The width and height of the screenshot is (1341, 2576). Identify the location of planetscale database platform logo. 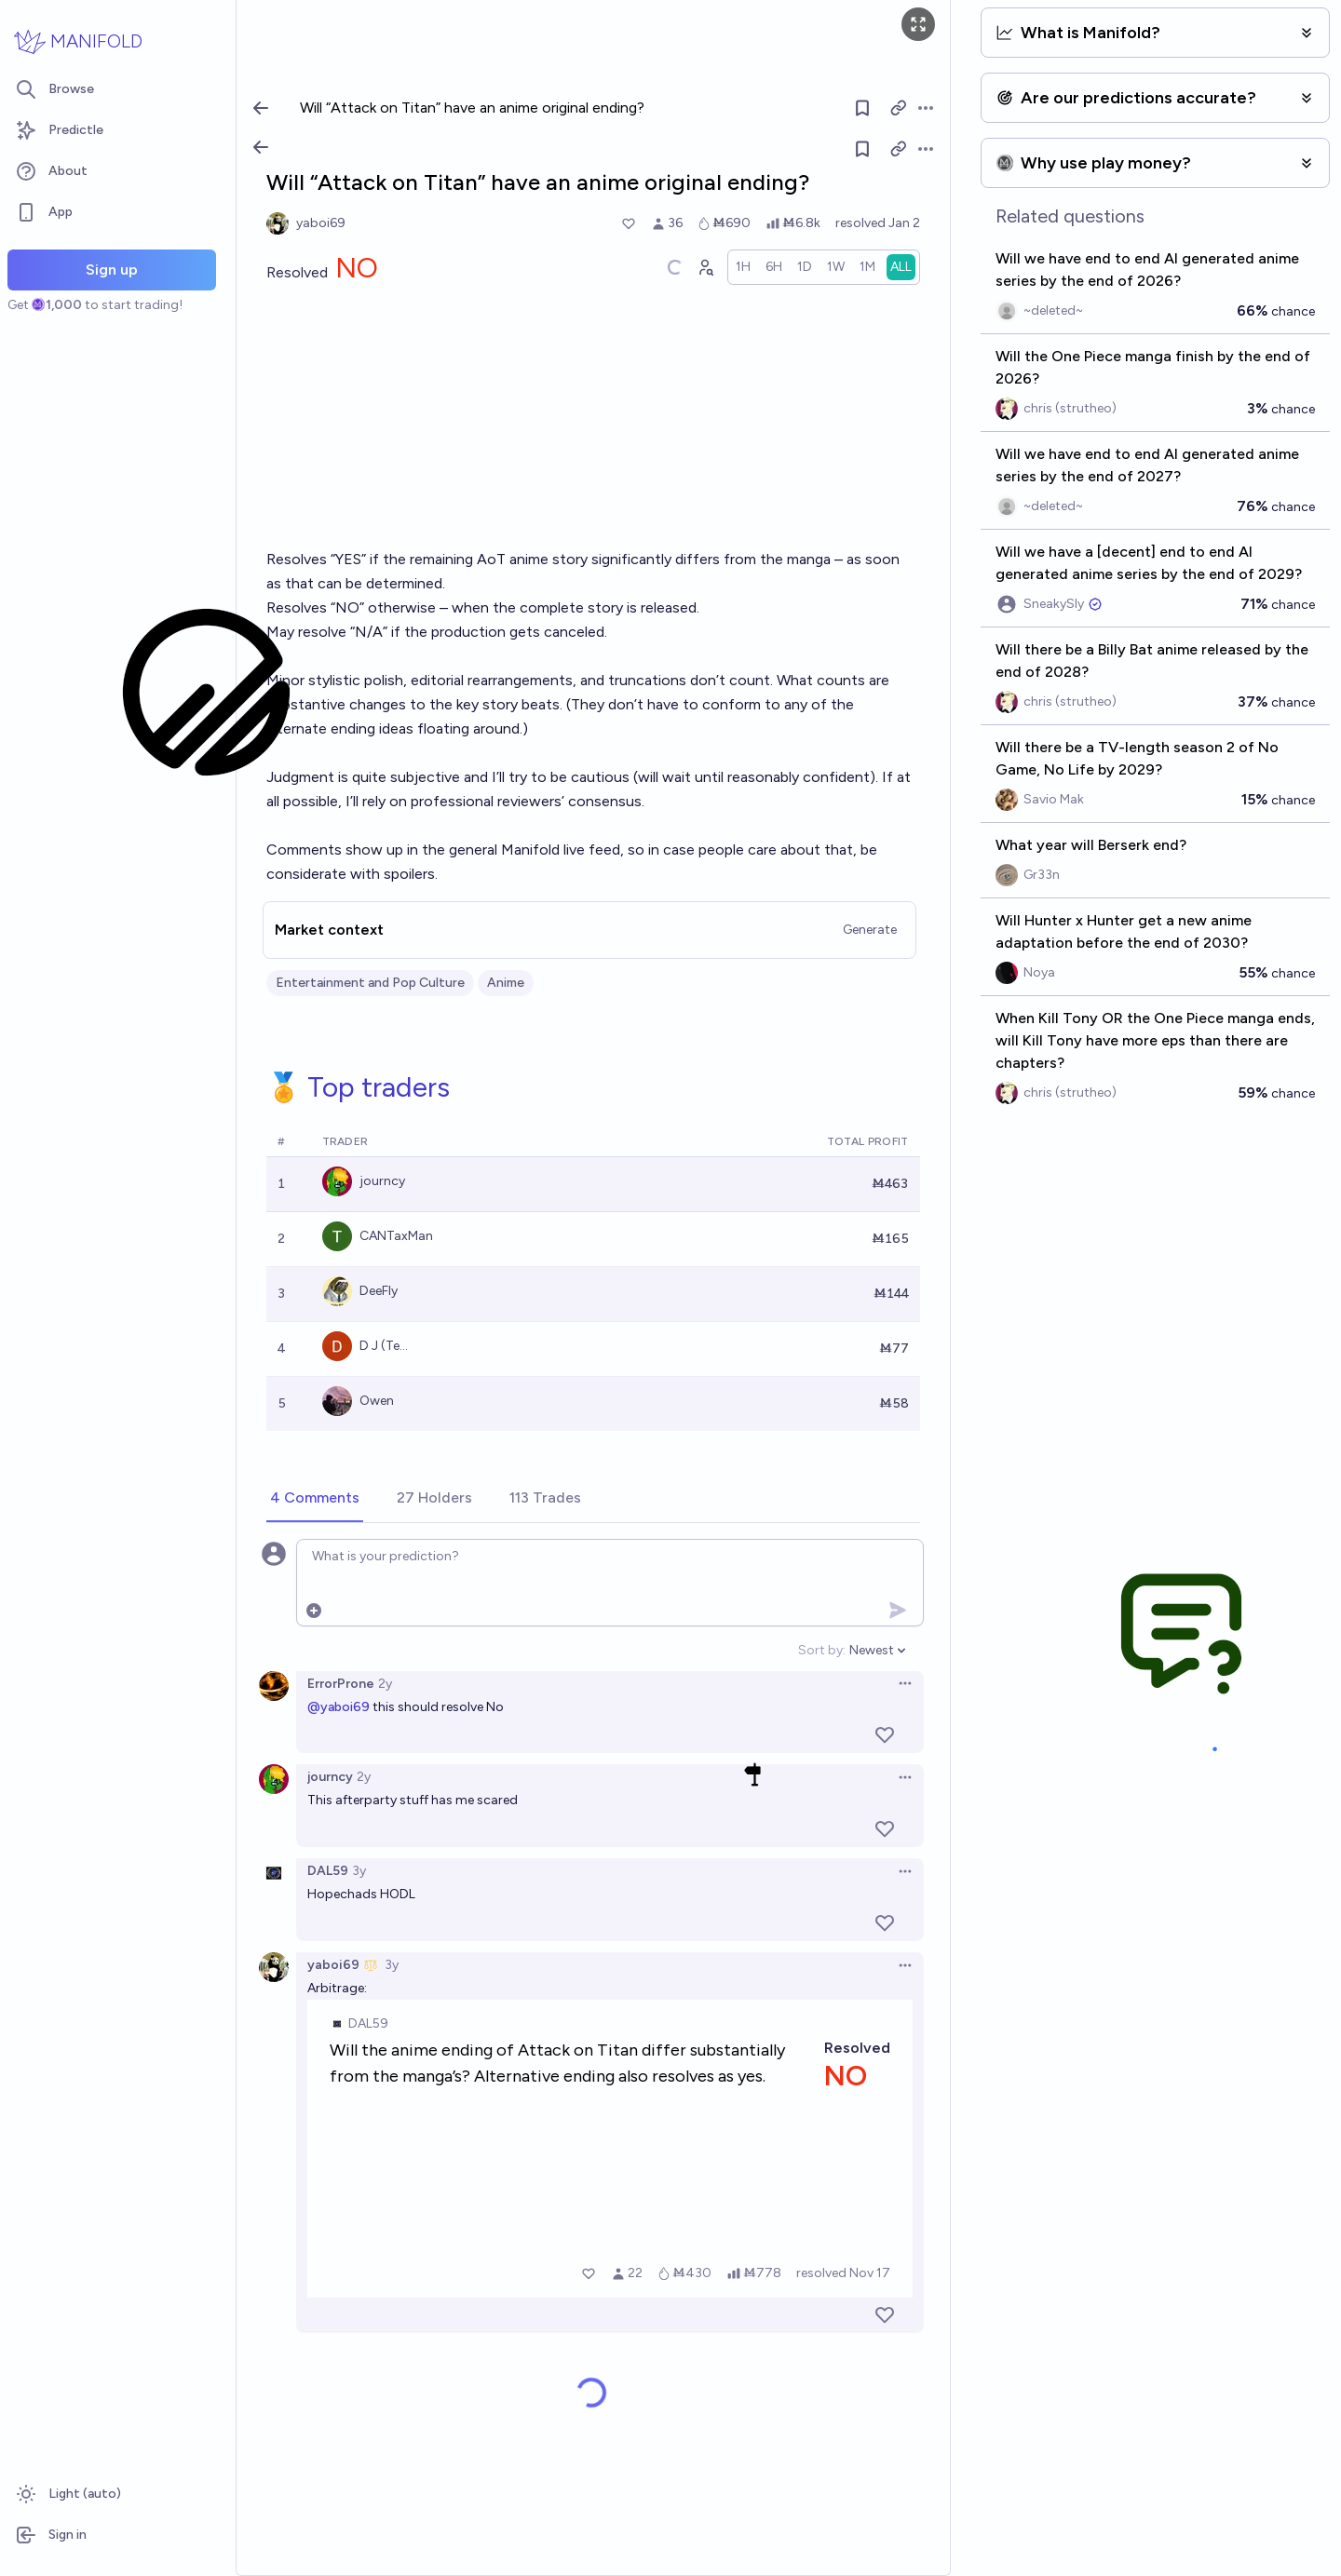
(206, 692).